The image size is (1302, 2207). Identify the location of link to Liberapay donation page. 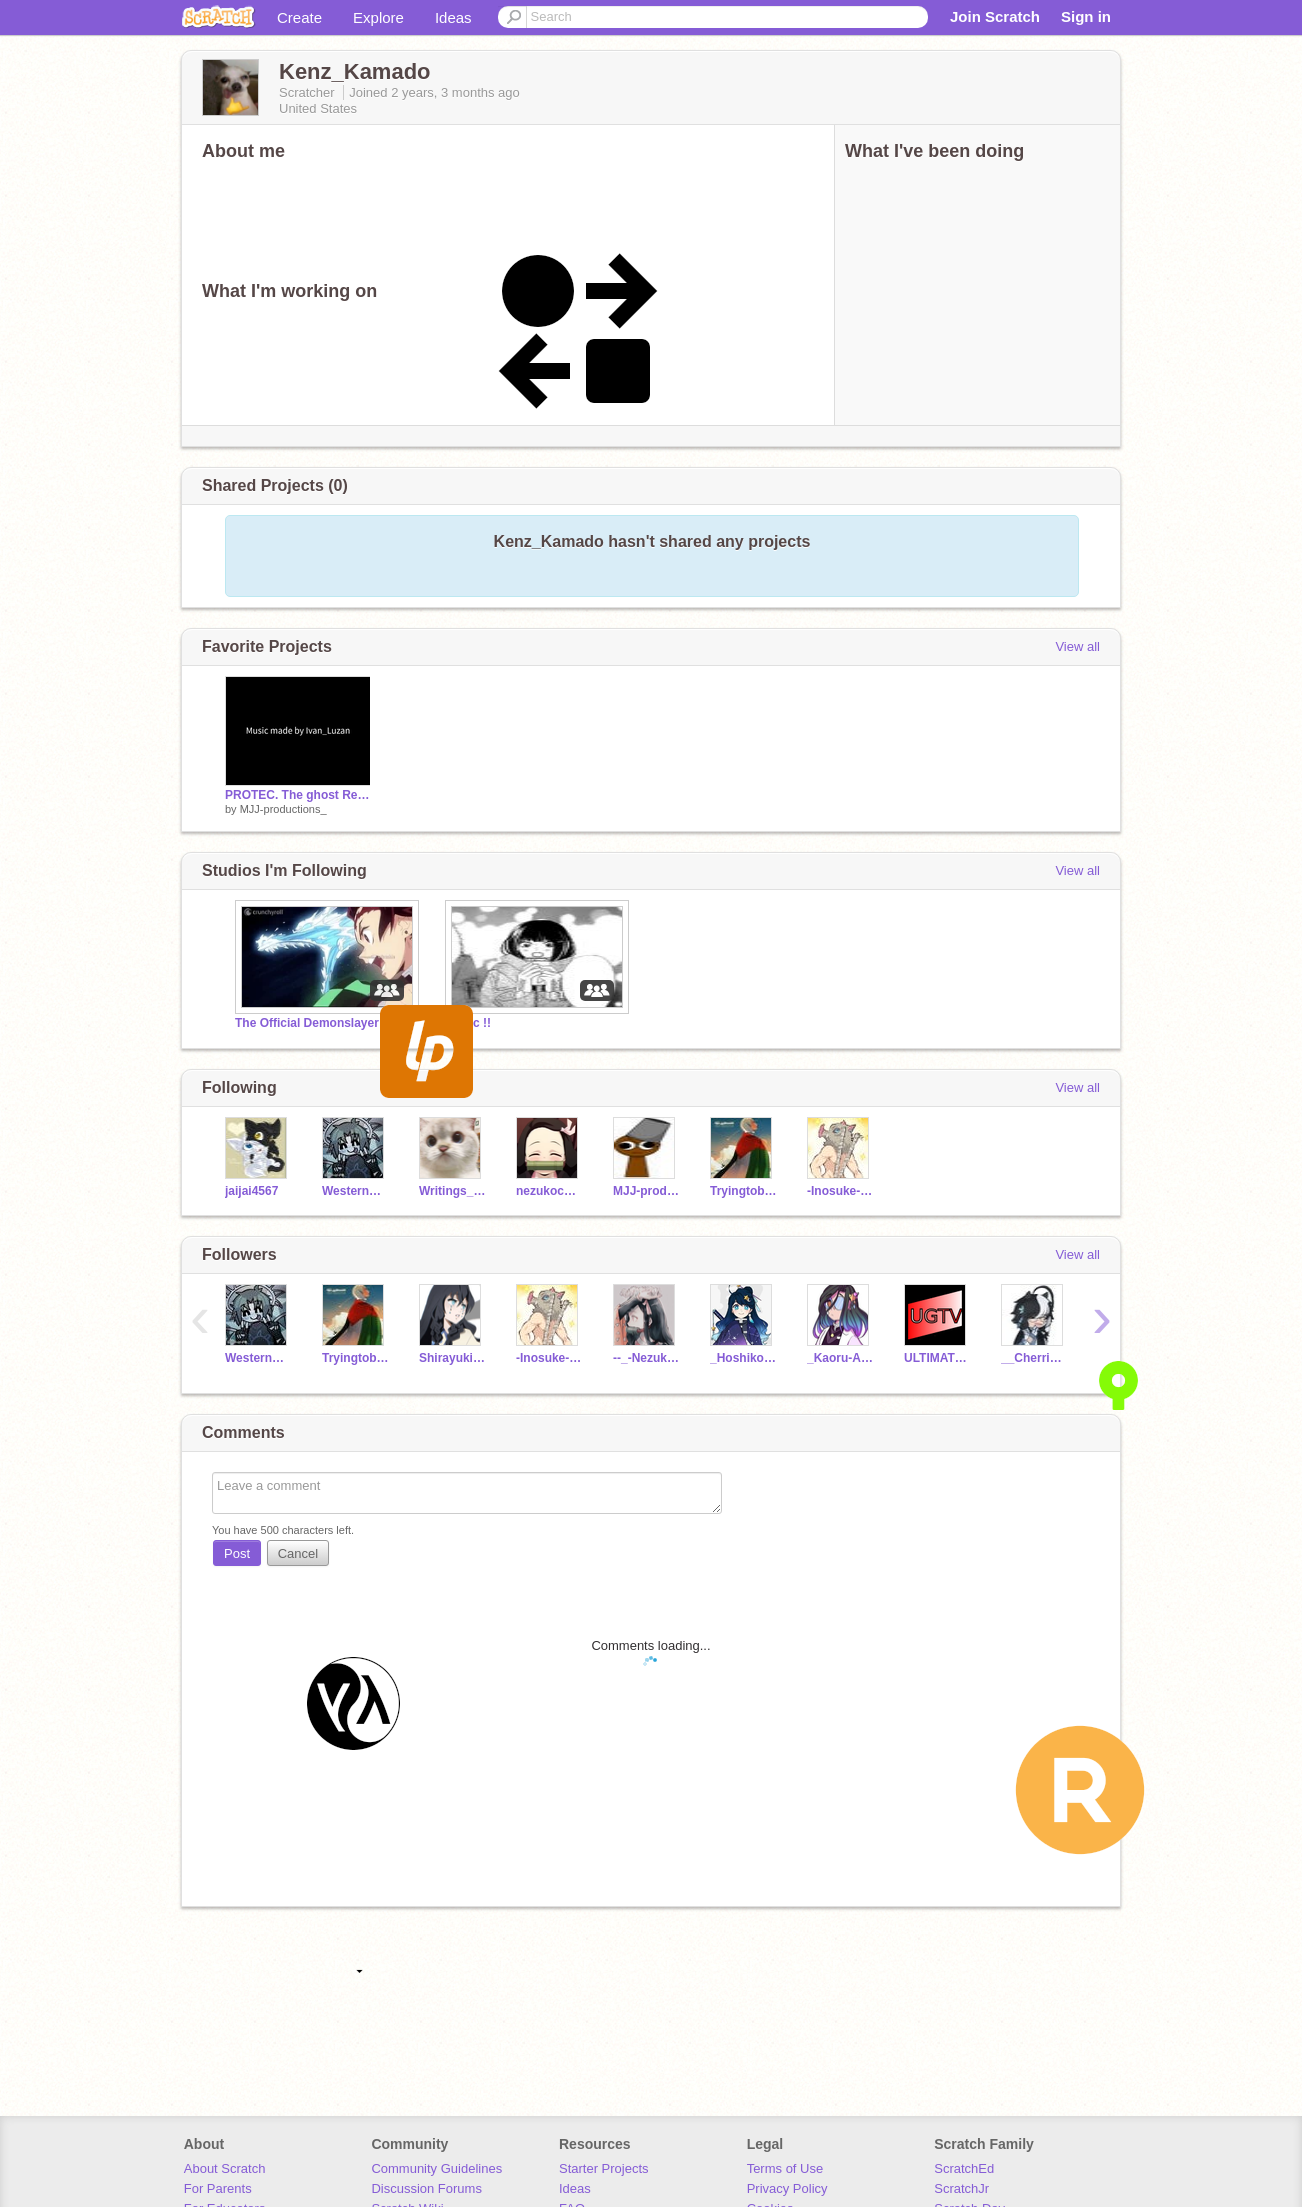
(426, 1051).